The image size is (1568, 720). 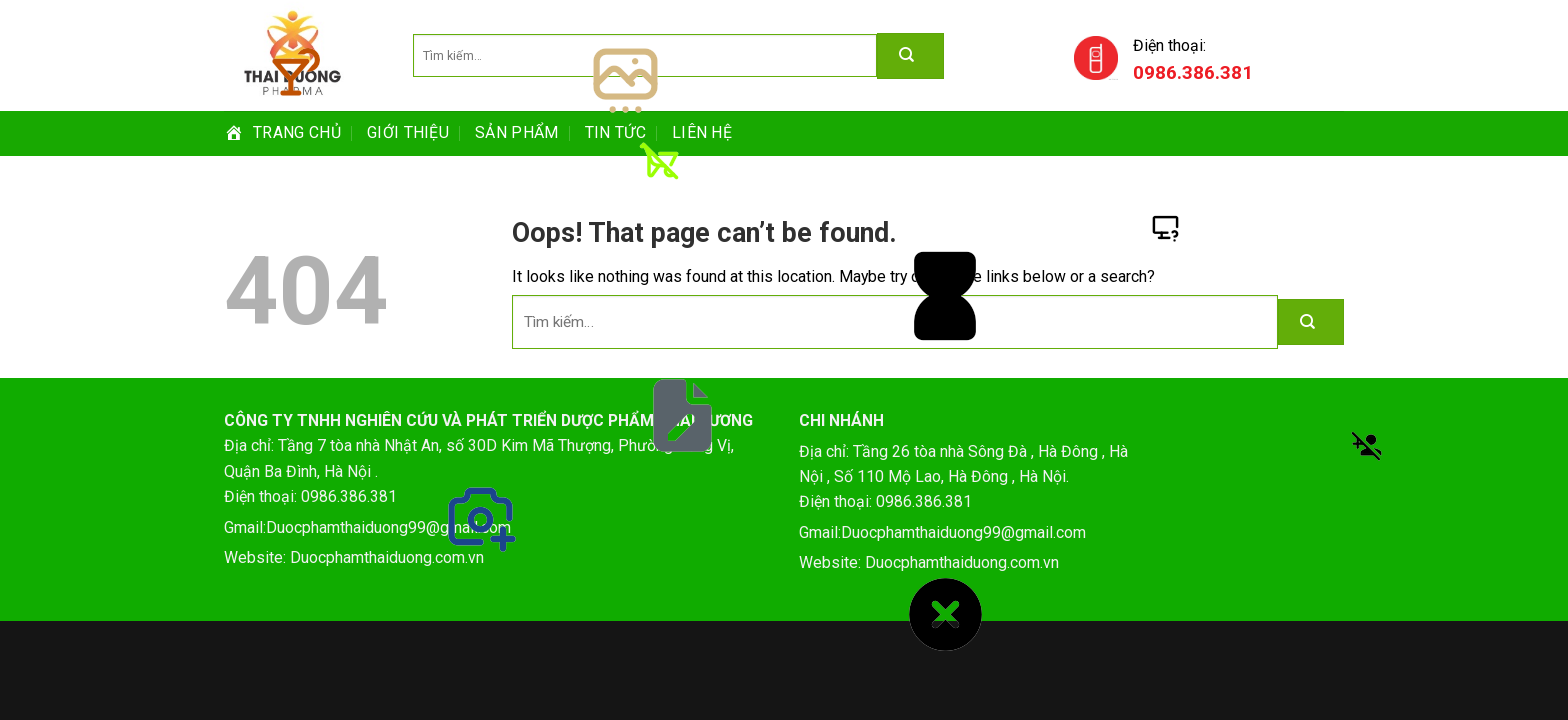 I want to click on add a new photo, so click(x=480, y=516).